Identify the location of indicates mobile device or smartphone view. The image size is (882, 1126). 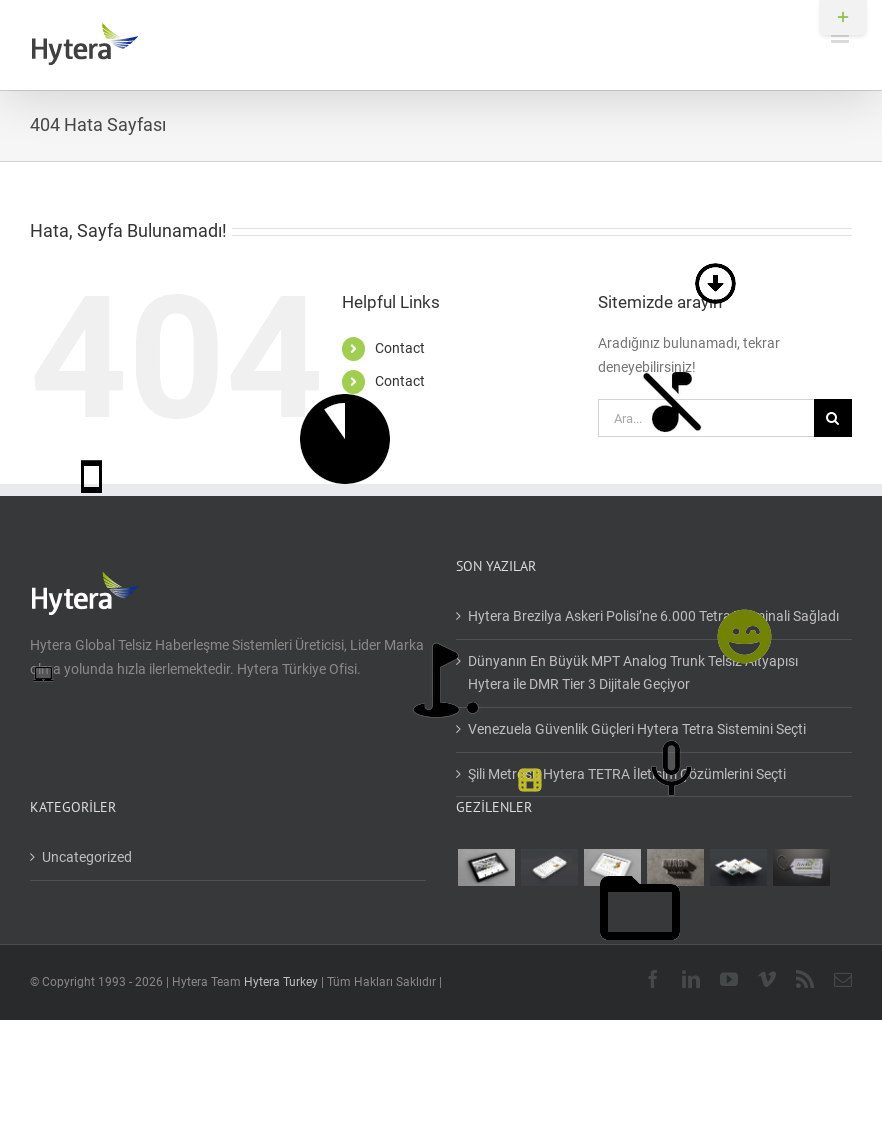
(91, 476).